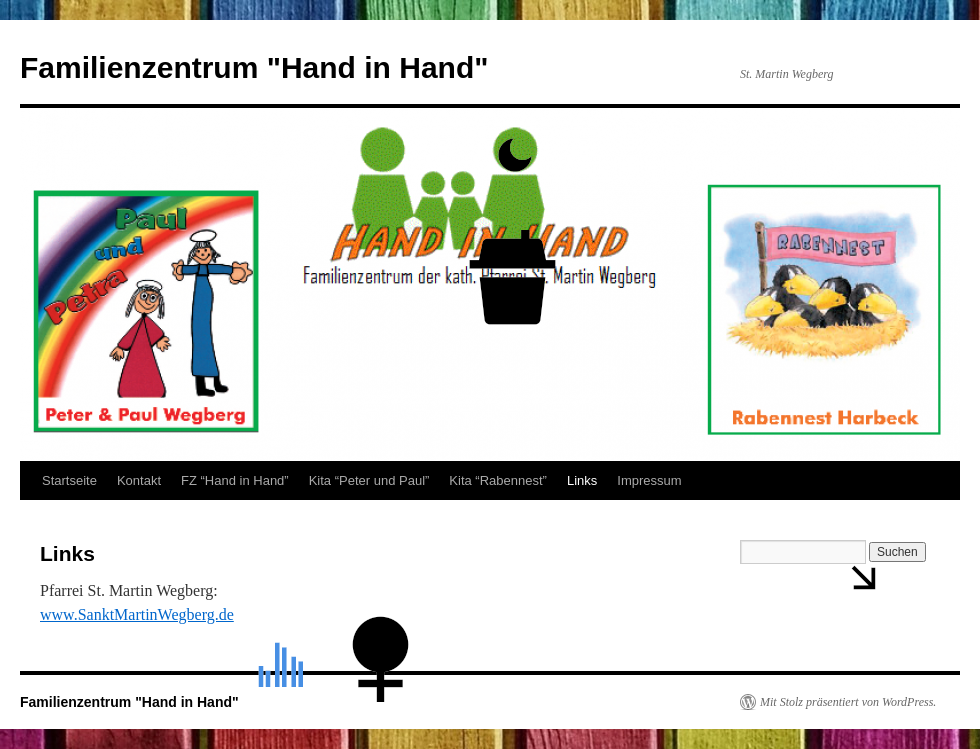  What do you see at coordinates (282, 666) in the screenshot?
I see `view grouped bar chart data` at bounding box center [282, 666].